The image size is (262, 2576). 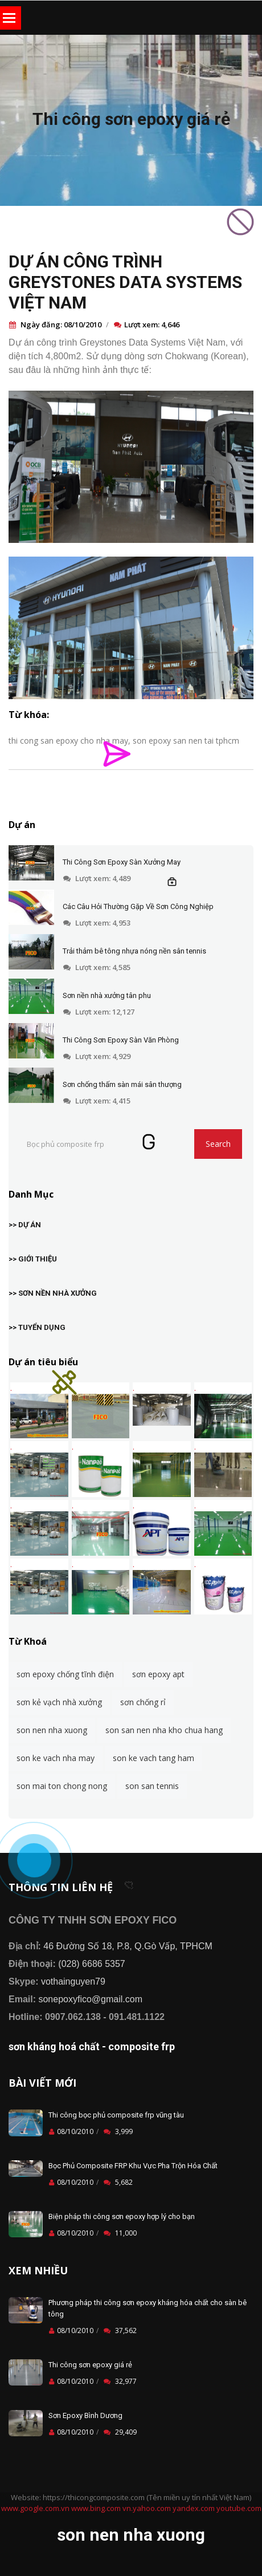 I want to click on align content to the left with text wrapping, so click(x=49, y=1463).